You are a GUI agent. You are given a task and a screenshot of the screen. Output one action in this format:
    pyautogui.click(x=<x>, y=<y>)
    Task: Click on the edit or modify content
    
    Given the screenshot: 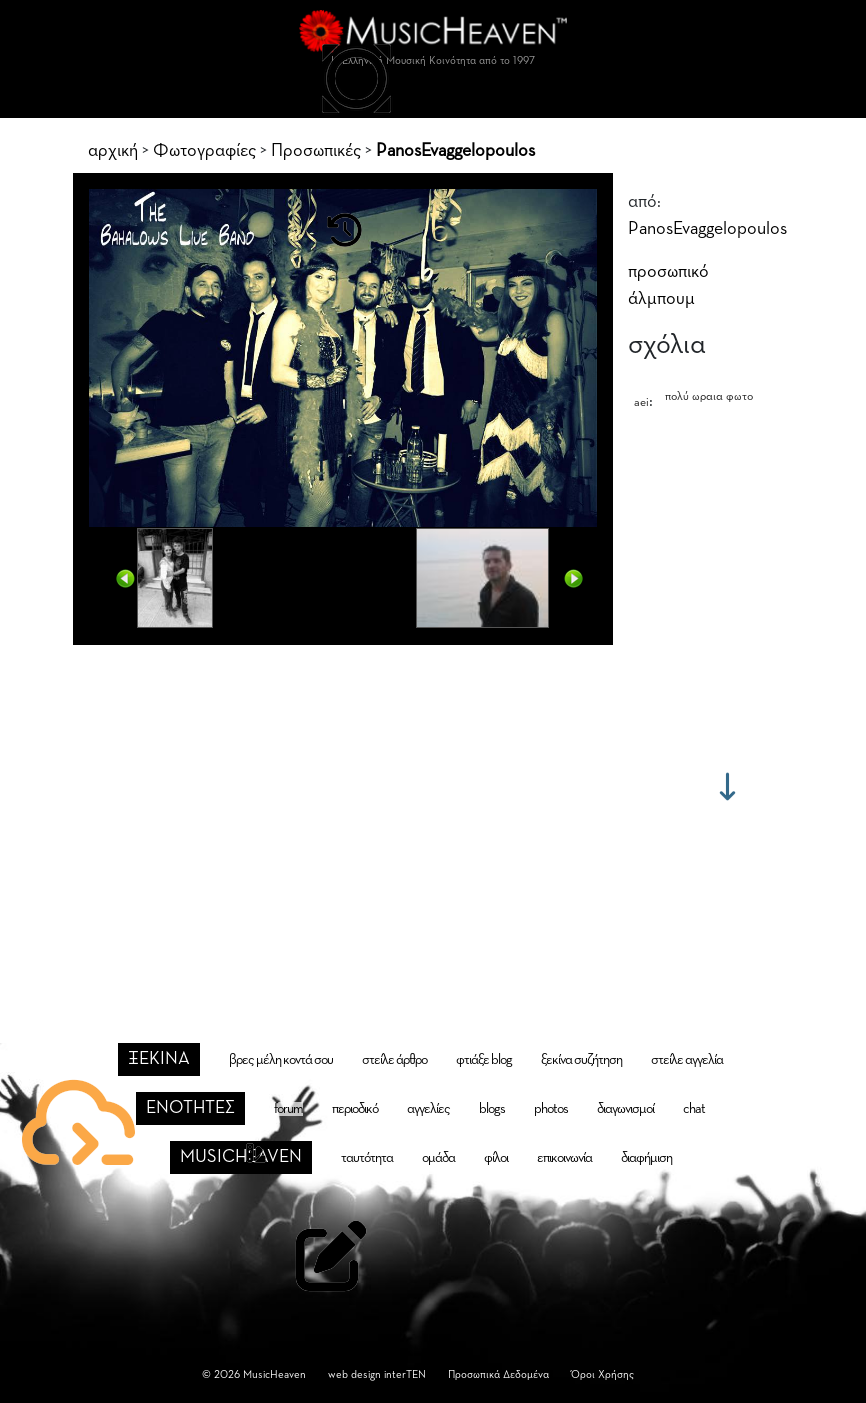 What is the action you would take?
    pyautogui.click(x=331, y=1255)
    